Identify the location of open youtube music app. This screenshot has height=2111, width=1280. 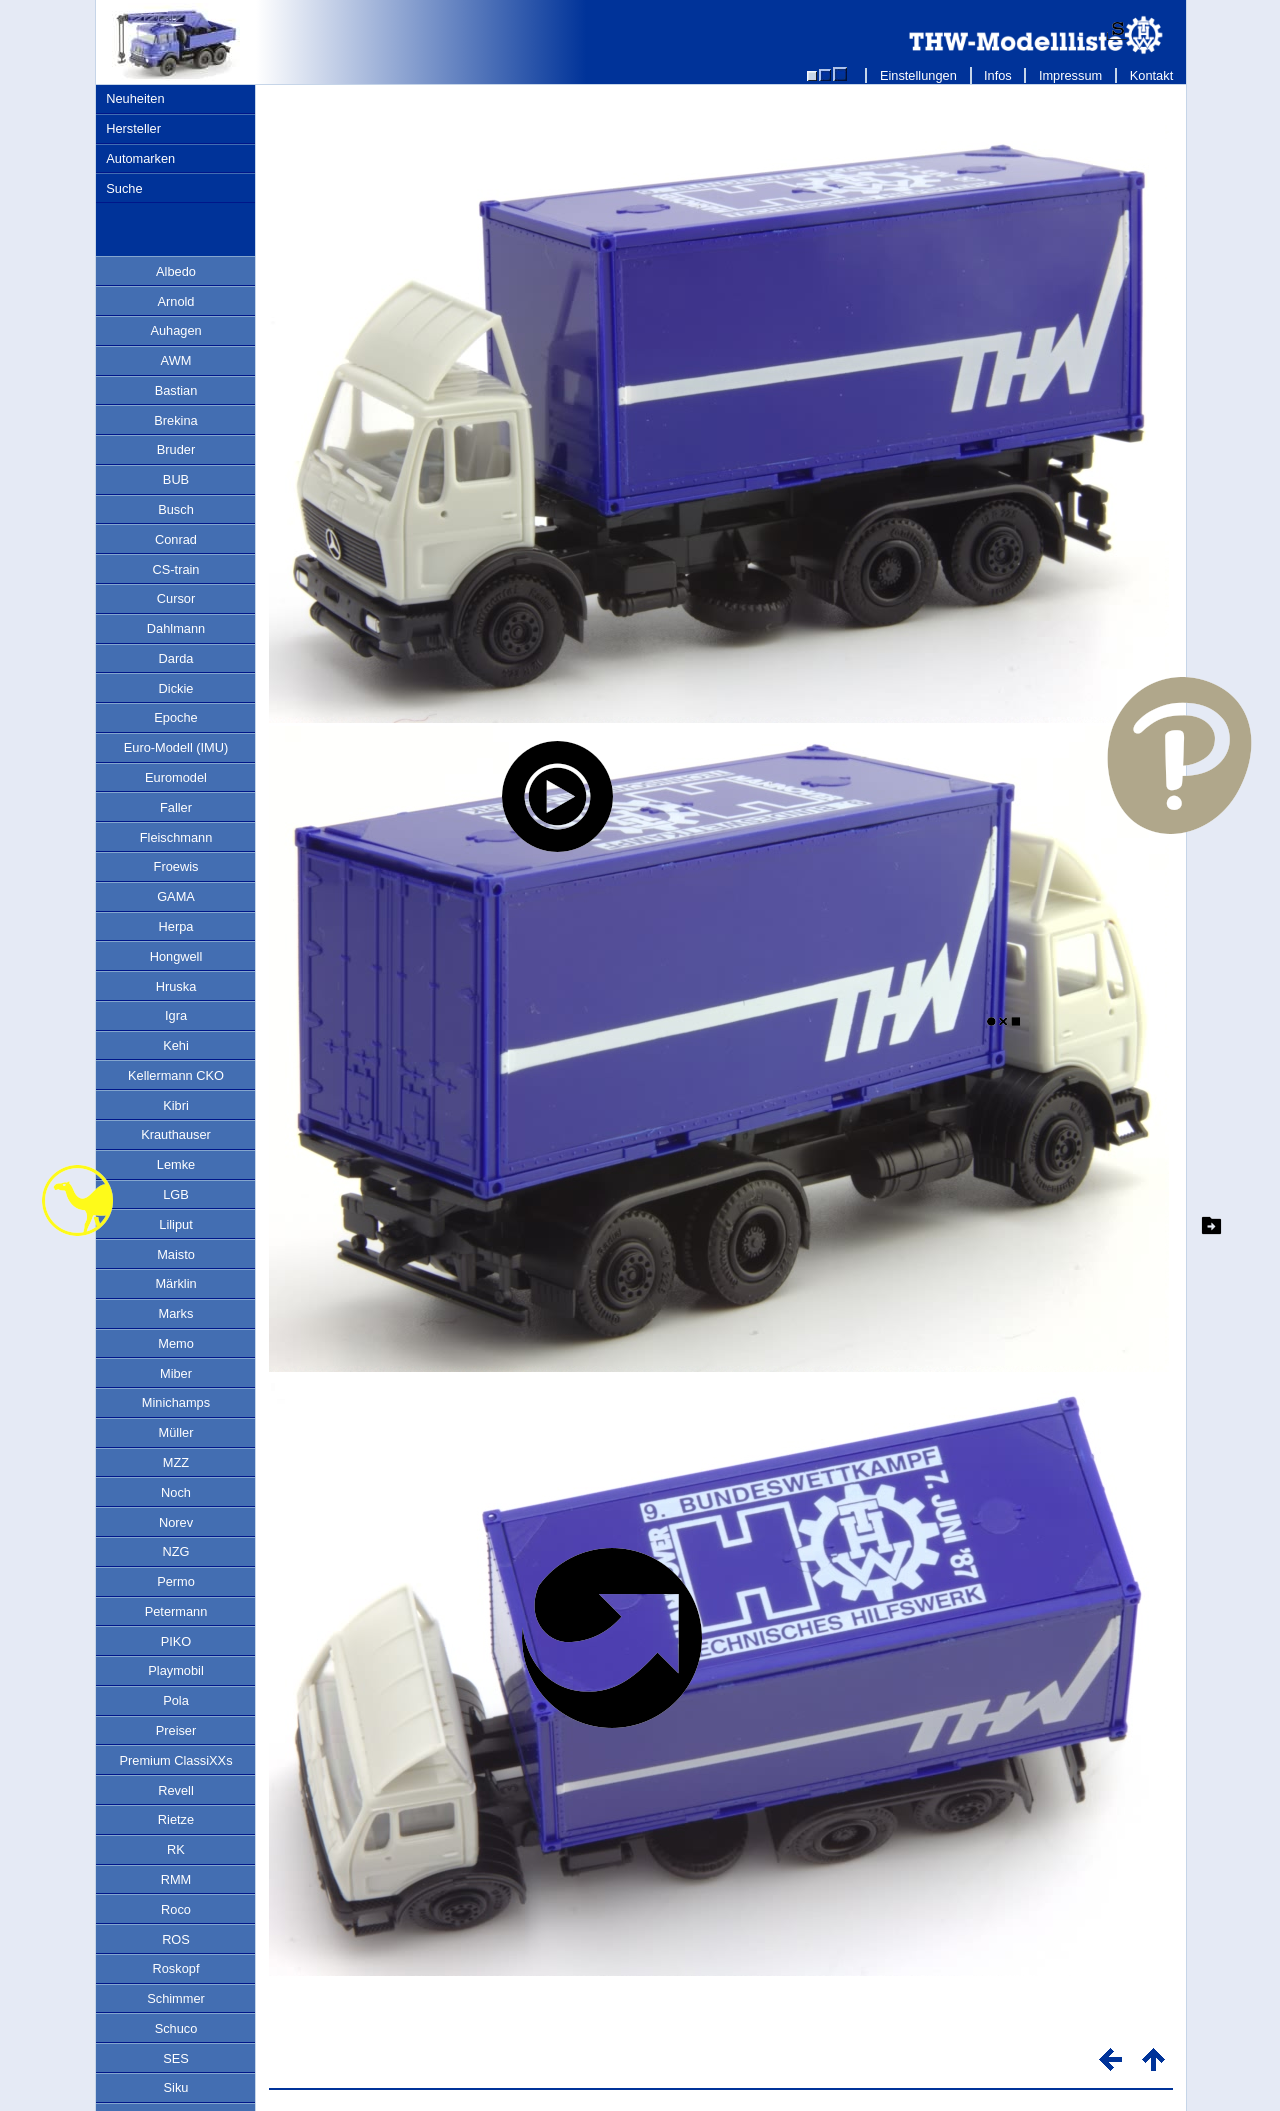
(557, 796).